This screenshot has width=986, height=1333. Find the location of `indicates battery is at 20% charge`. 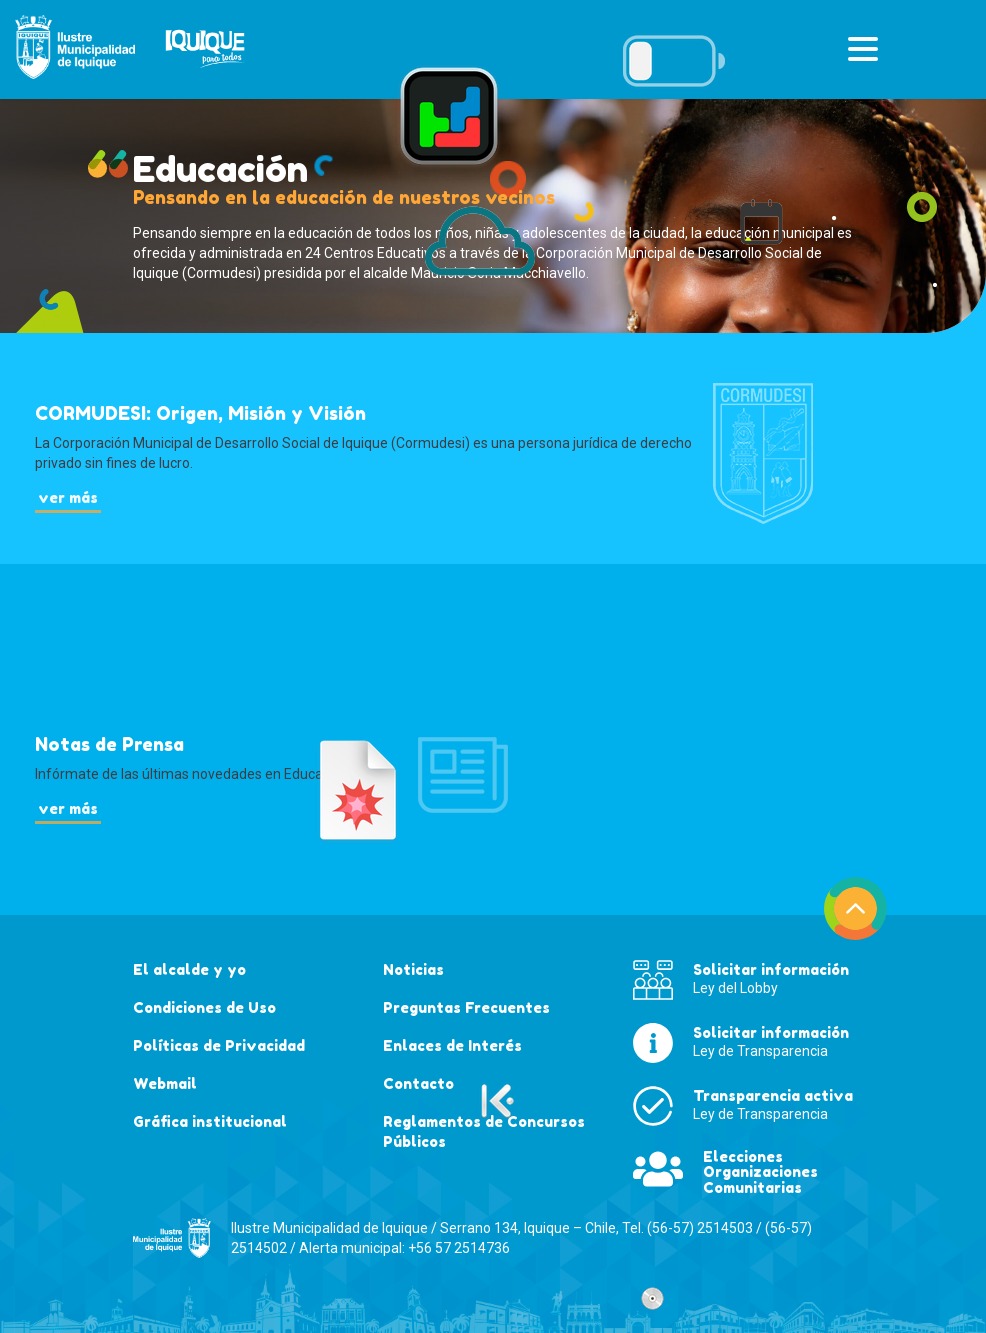

indicates battery is at 20% charge is located at coordinates (674, 61).